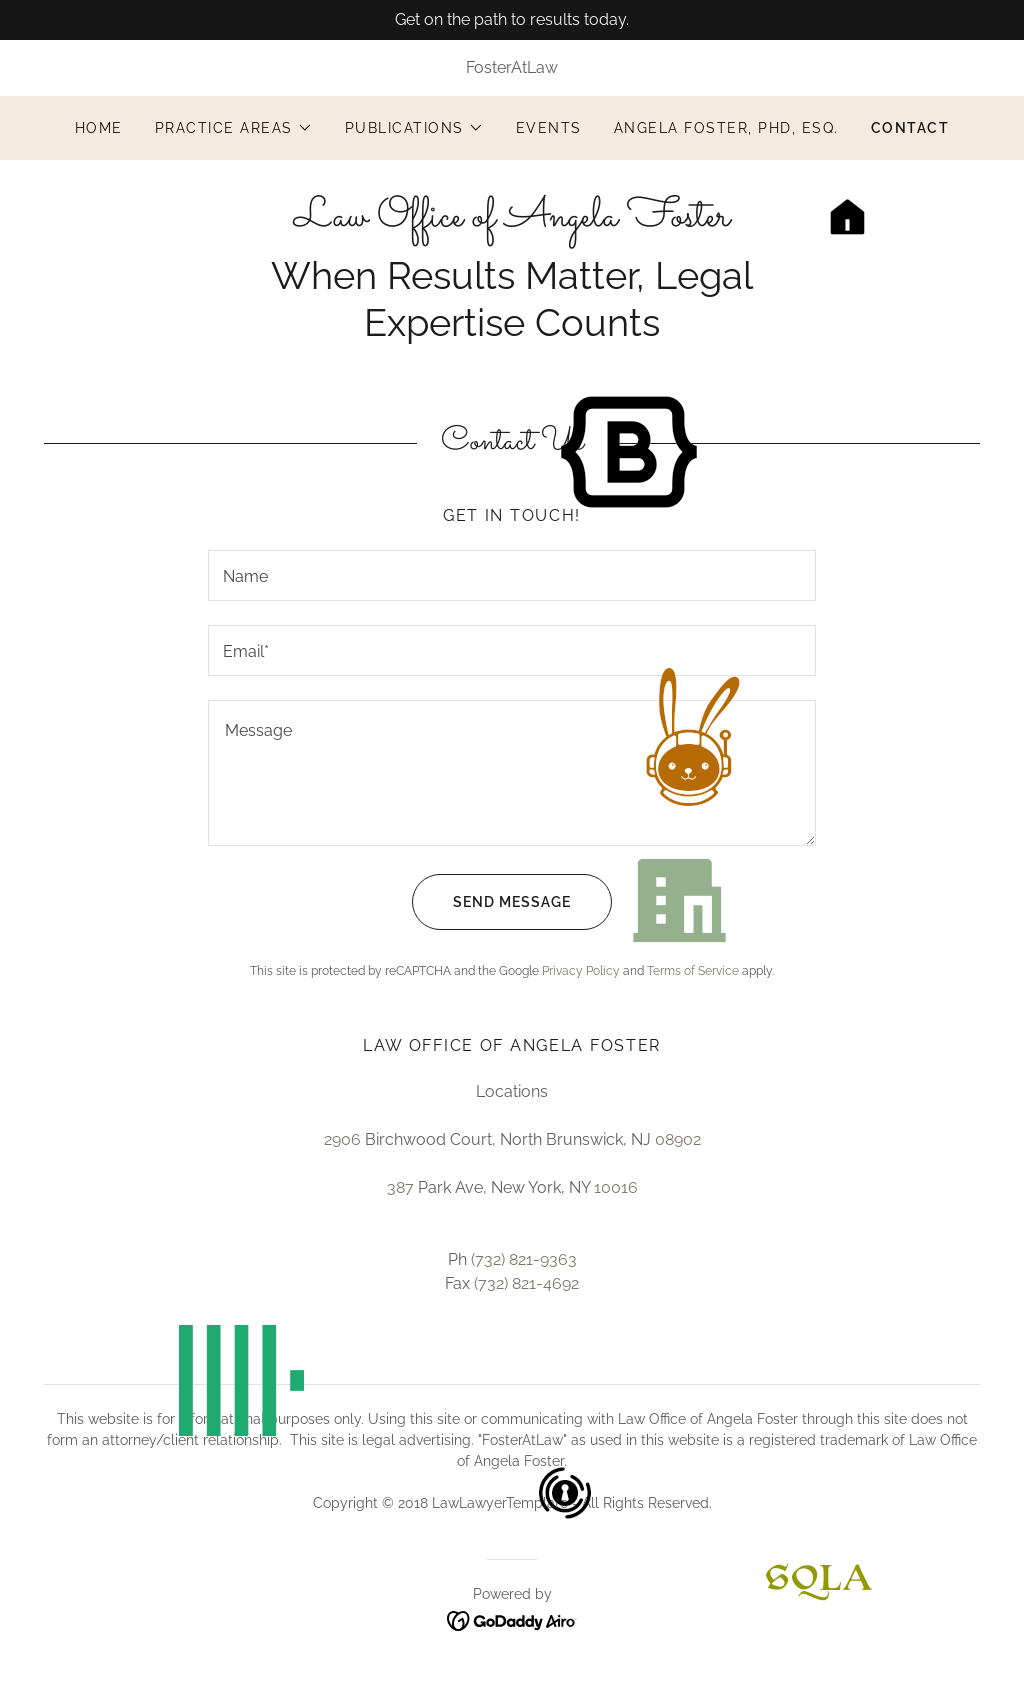  What do you see at coordinates (679, 900) in the screenshot?
I see `find nearby hotels or accommodations` at bounding box center [679, 900].